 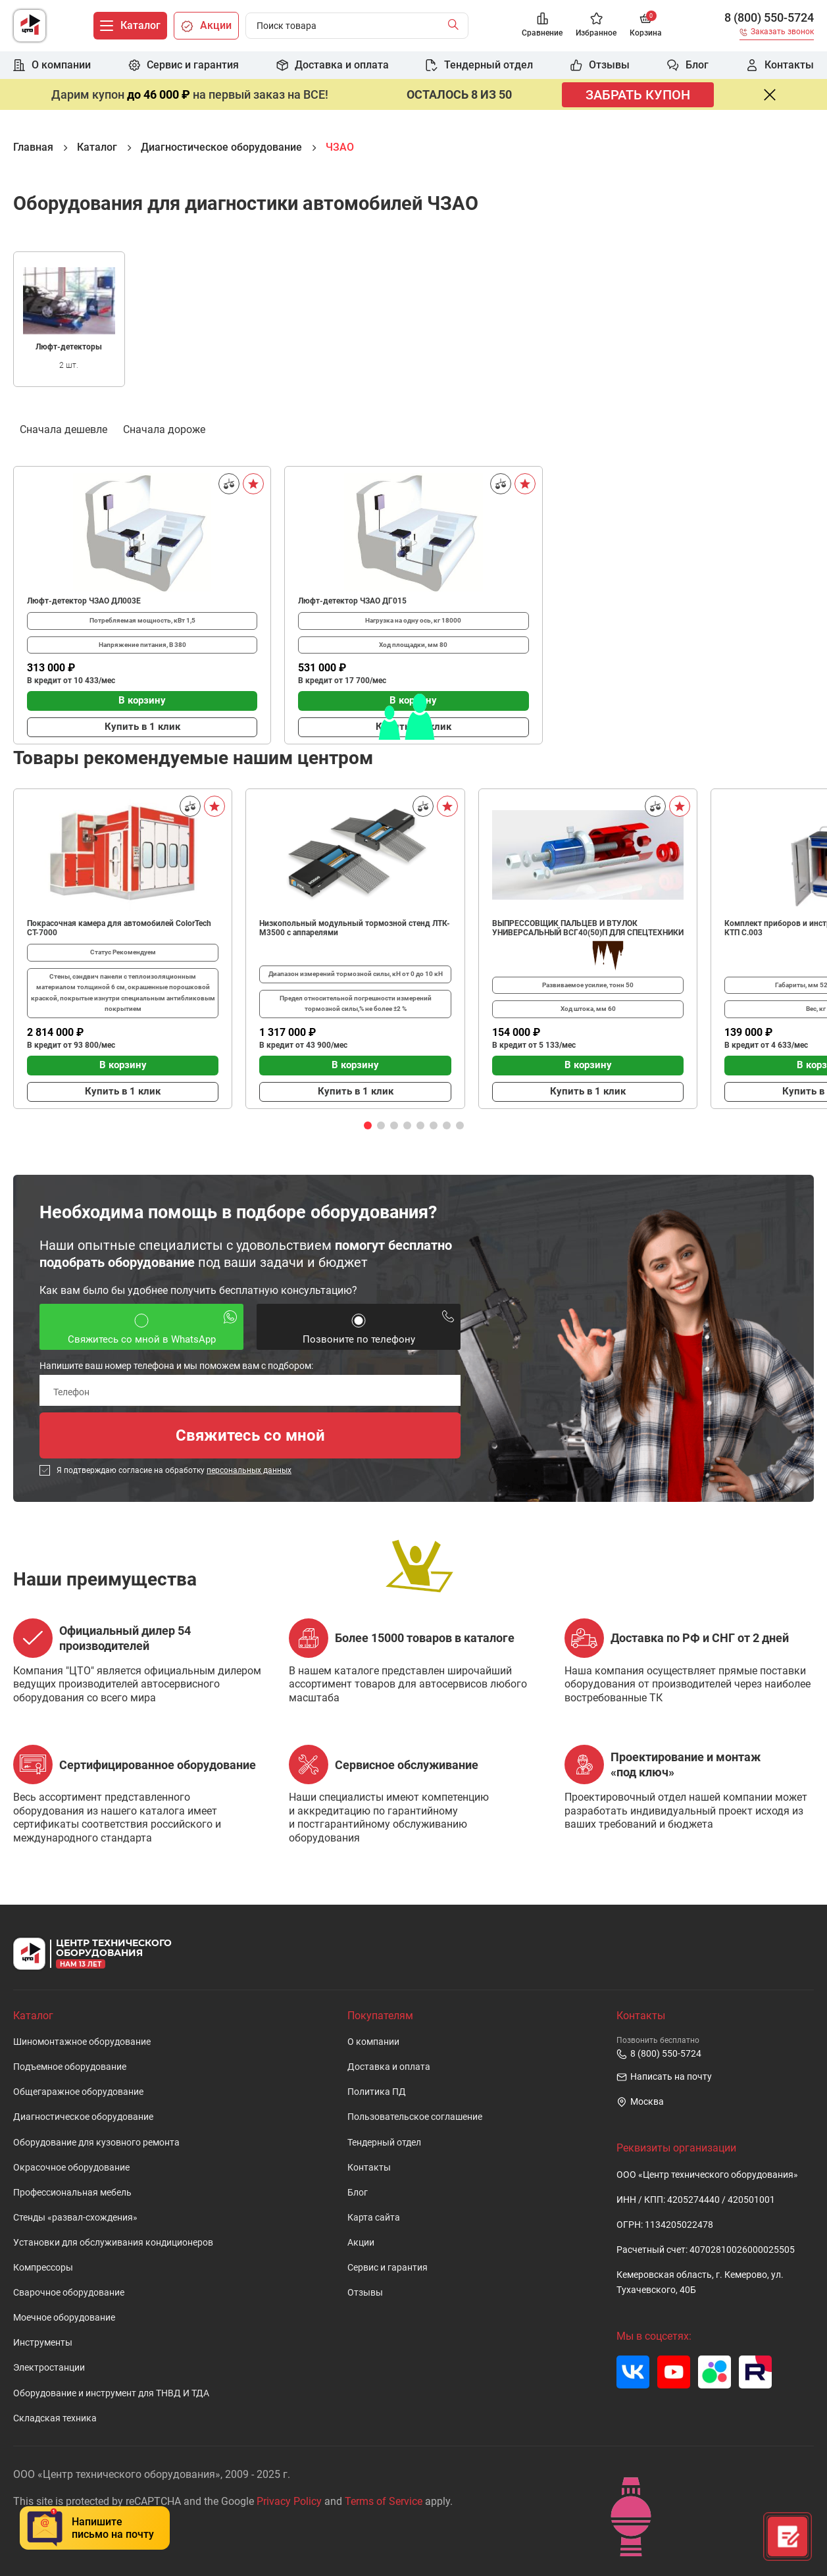 I want to click on access a hidden passage or secret area, so click(x=419, y=1566).